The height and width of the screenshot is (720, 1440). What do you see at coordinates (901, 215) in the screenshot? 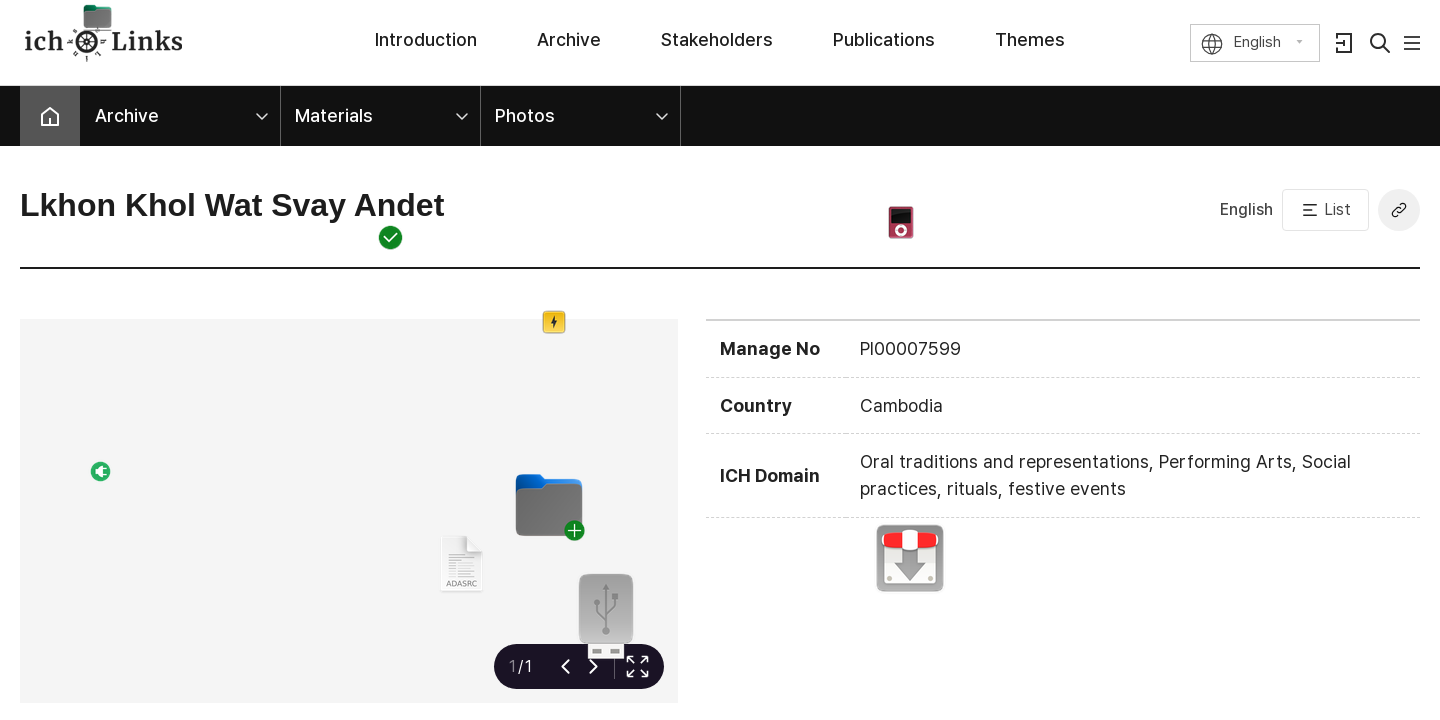
I see `indicates a connected iPod nano device` at bounding box center [901, 215].